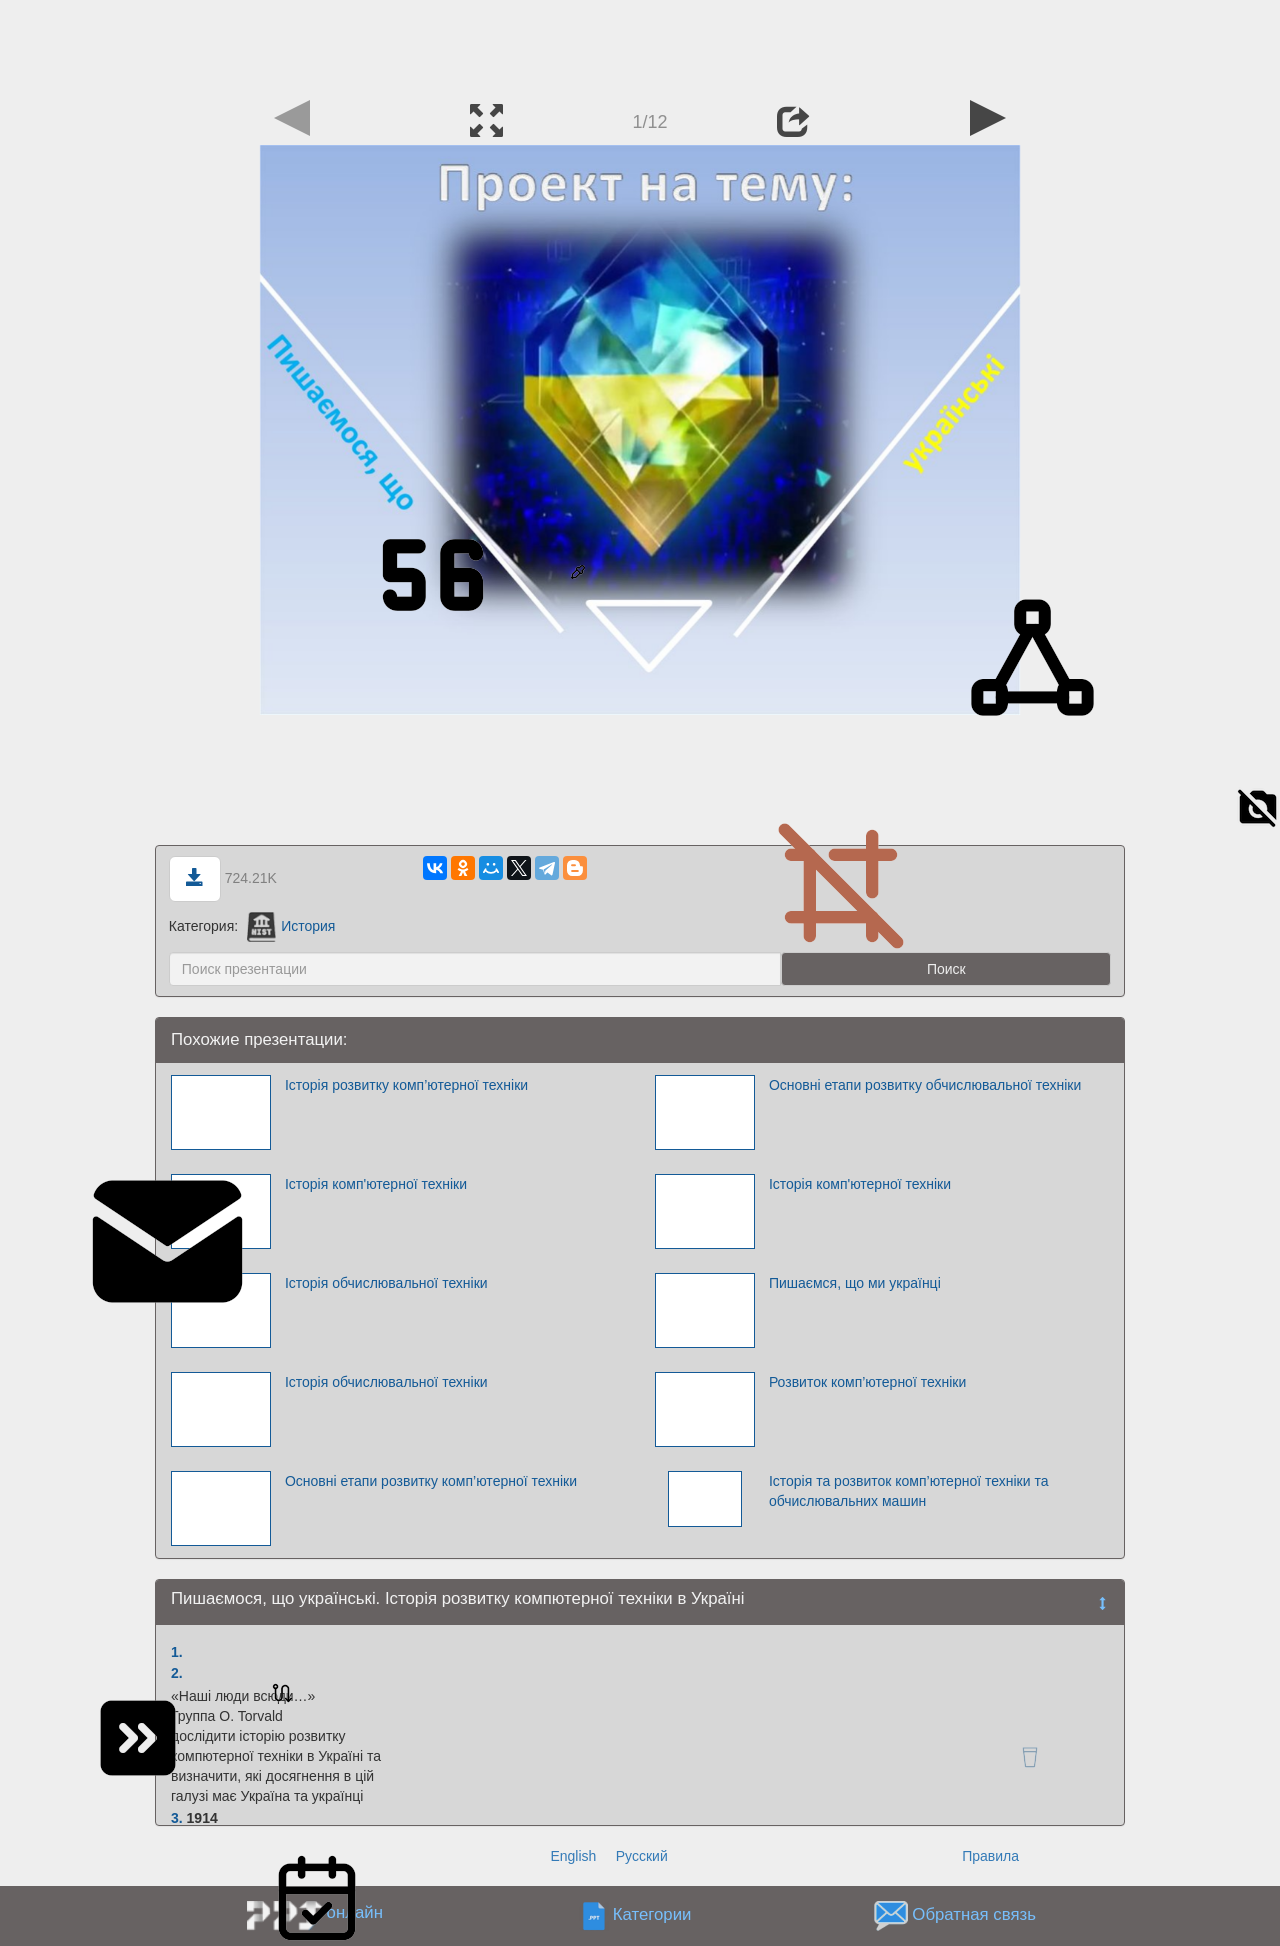 This screenshot has width=1280, height=1946. What do you see at coordinates (1032, 654) in the screenshot?
I see `create a triangle shape in vector editing mode` at bounding box center [1032, 654].